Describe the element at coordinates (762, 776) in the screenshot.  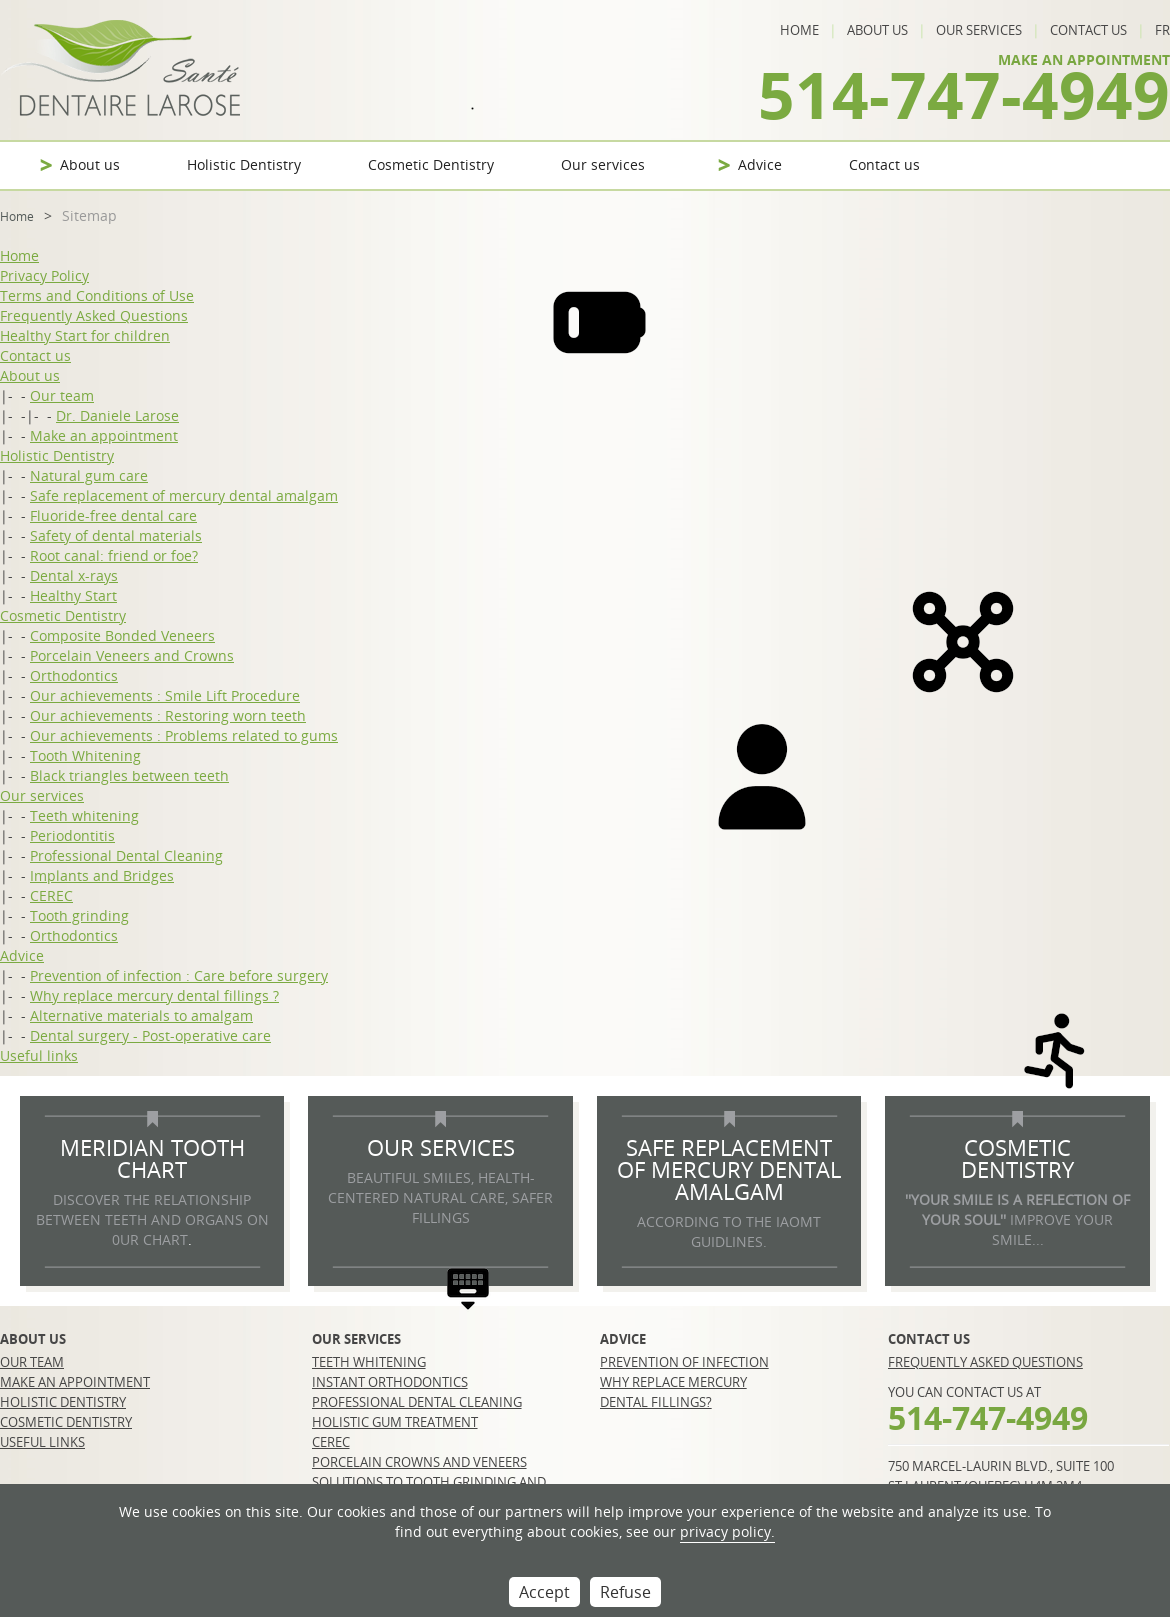
I see `view your profile` at that location.